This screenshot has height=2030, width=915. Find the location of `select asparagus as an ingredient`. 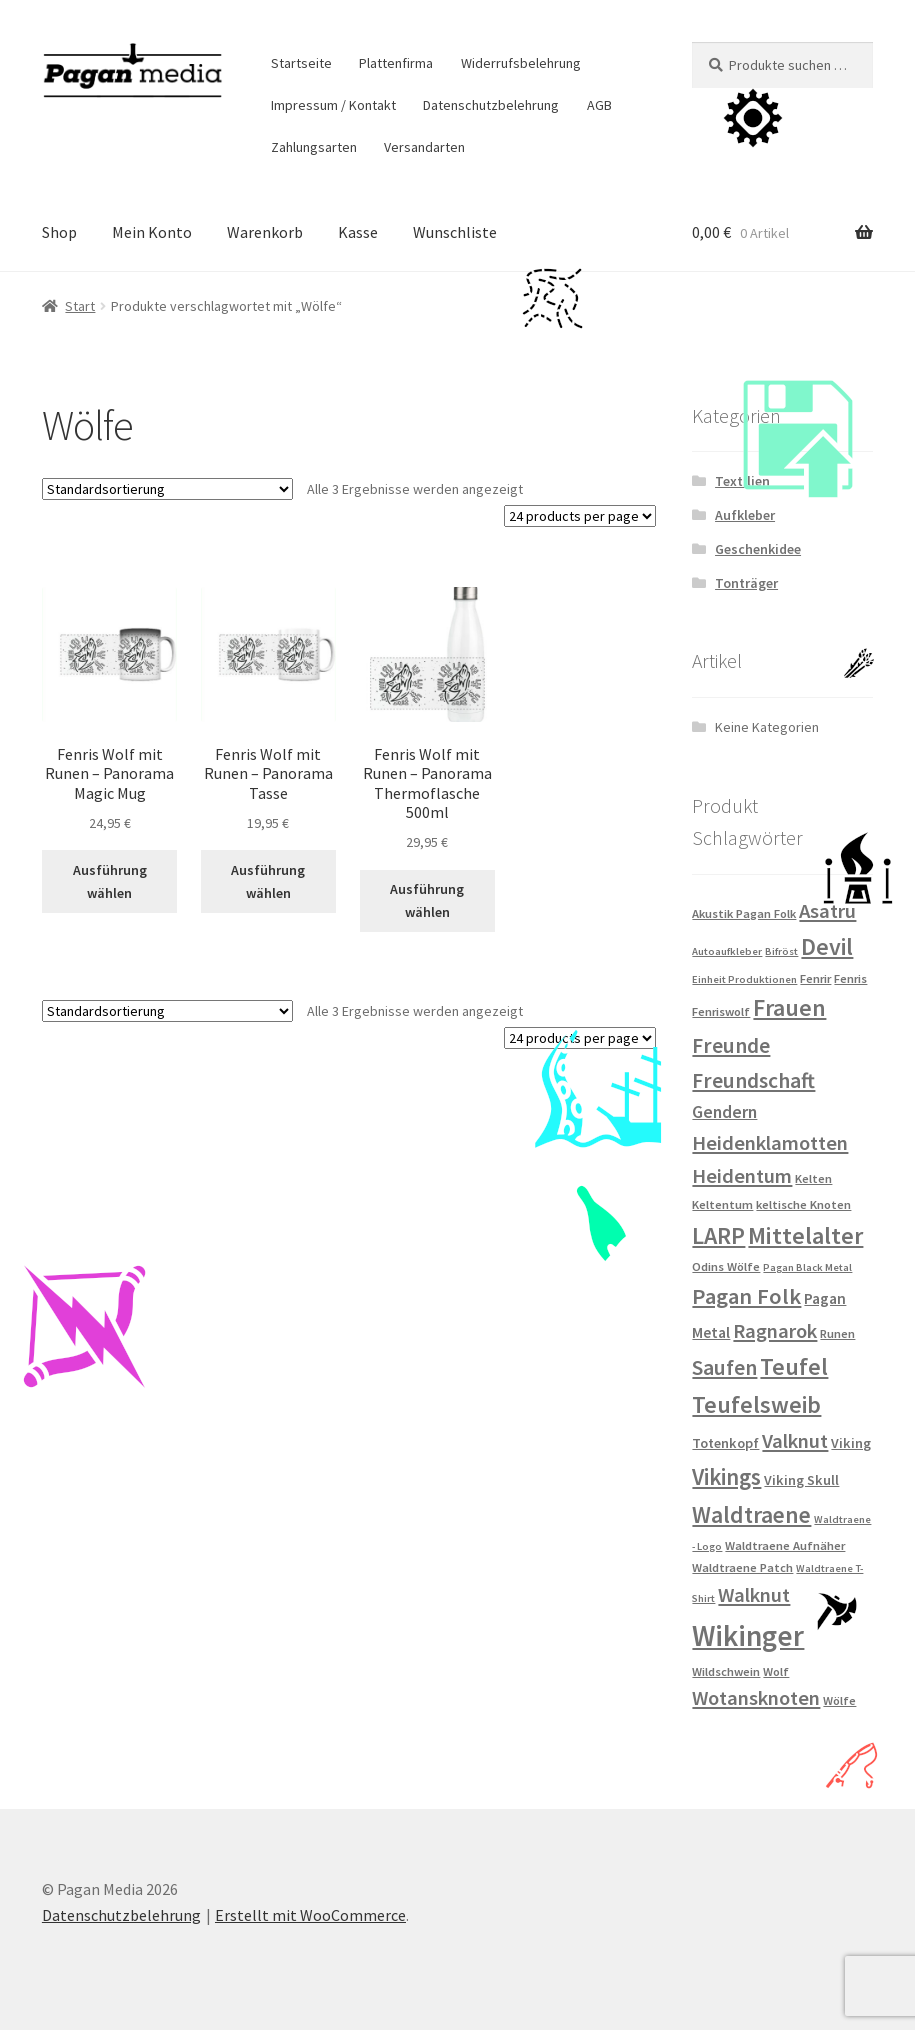

select asparagus as an ingredient is located at coordinates (859, 663).